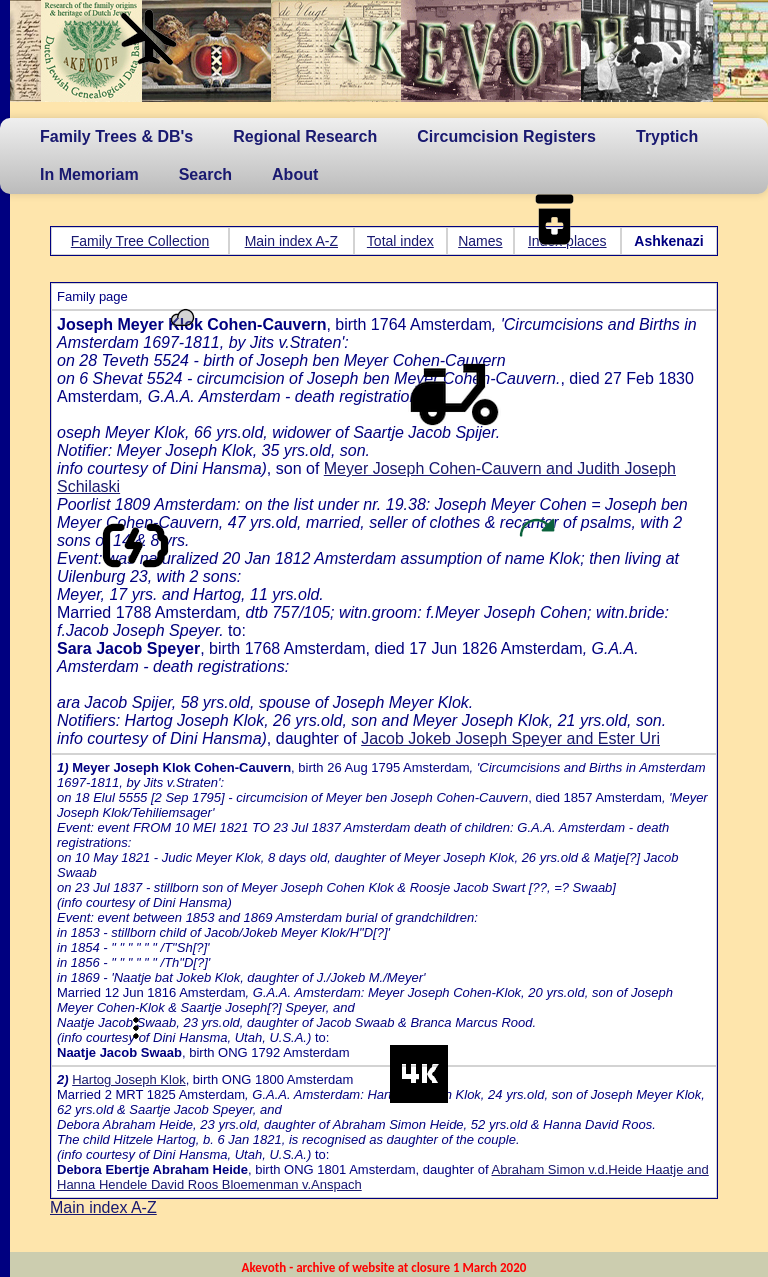 The image size is (768, 1277). Describe the element at coordinates (136, 1028) in the screenshot. I see `open additional options menu` at that location.